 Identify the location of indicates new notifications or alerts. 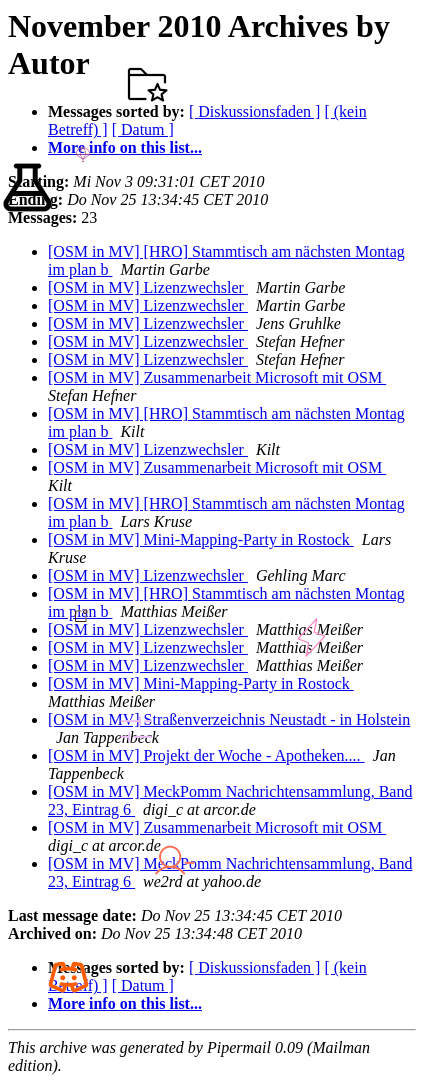
(81, 616).